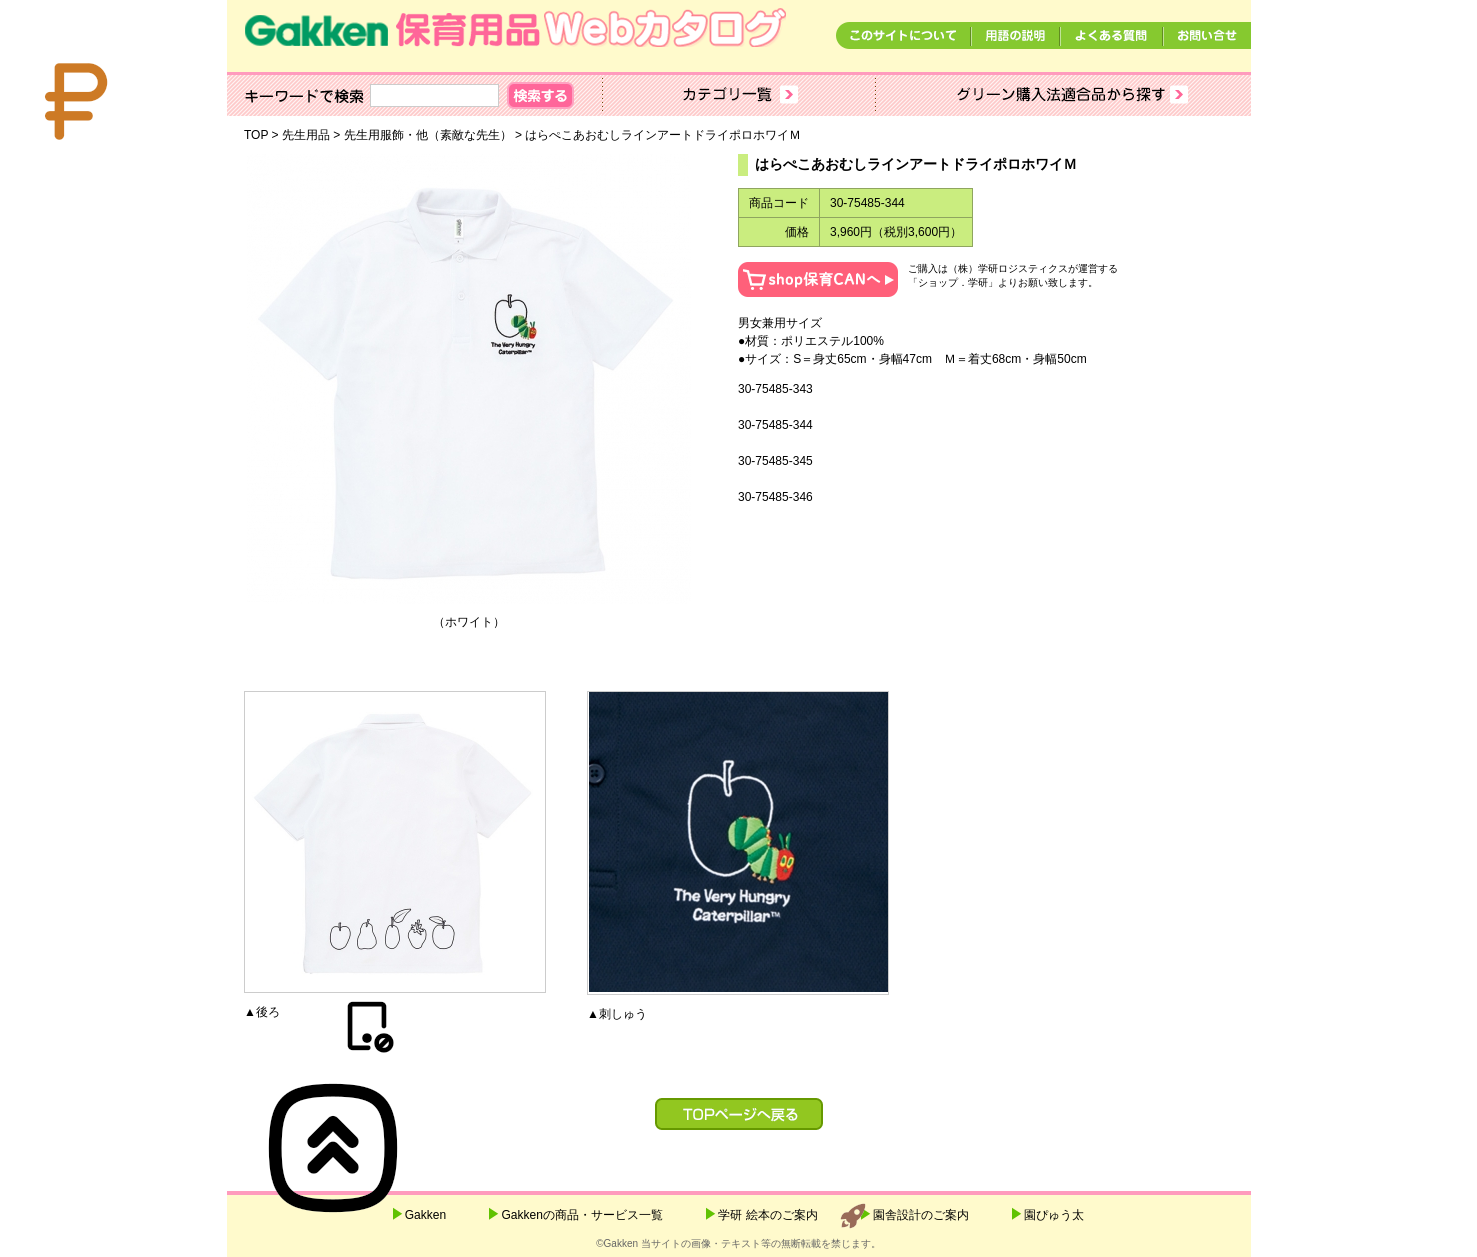 This screenshot has width=1477, height=1257. I want to click on cancel tablet connection or pairing, so click(367, 1026).